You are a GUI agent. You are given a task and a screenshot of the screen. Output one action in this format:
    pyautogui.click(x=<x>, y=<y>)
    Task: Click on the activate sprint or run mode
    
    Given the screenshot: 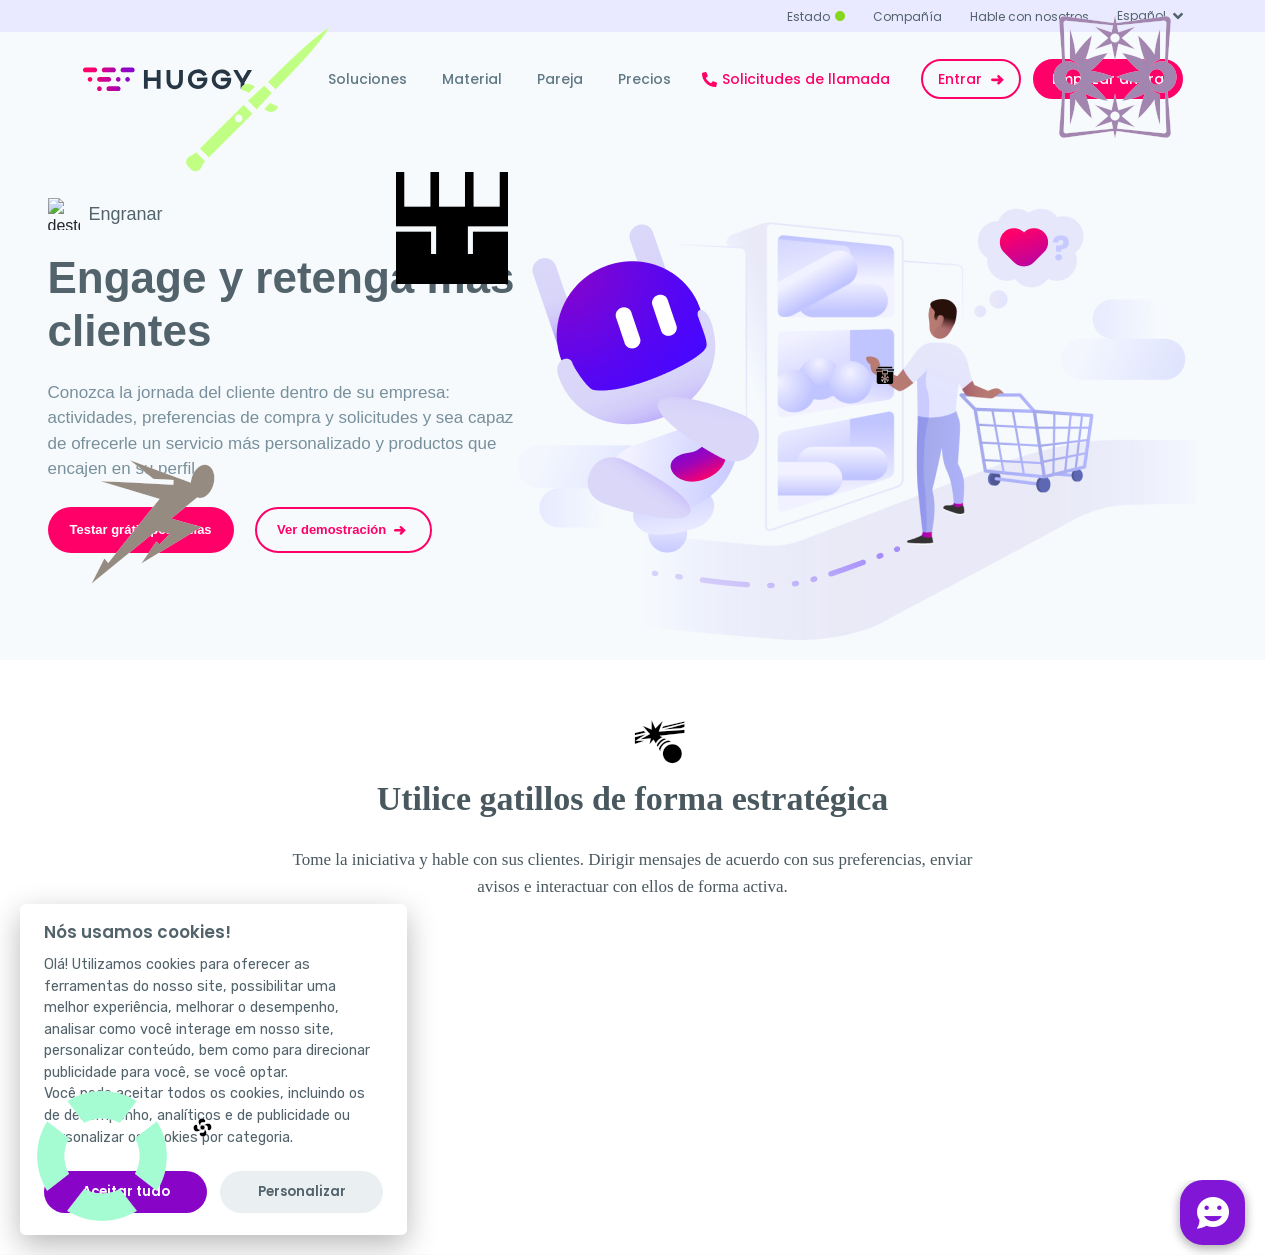 What is the action you would take?
    pyautogui.click(x=152, y=522)
    